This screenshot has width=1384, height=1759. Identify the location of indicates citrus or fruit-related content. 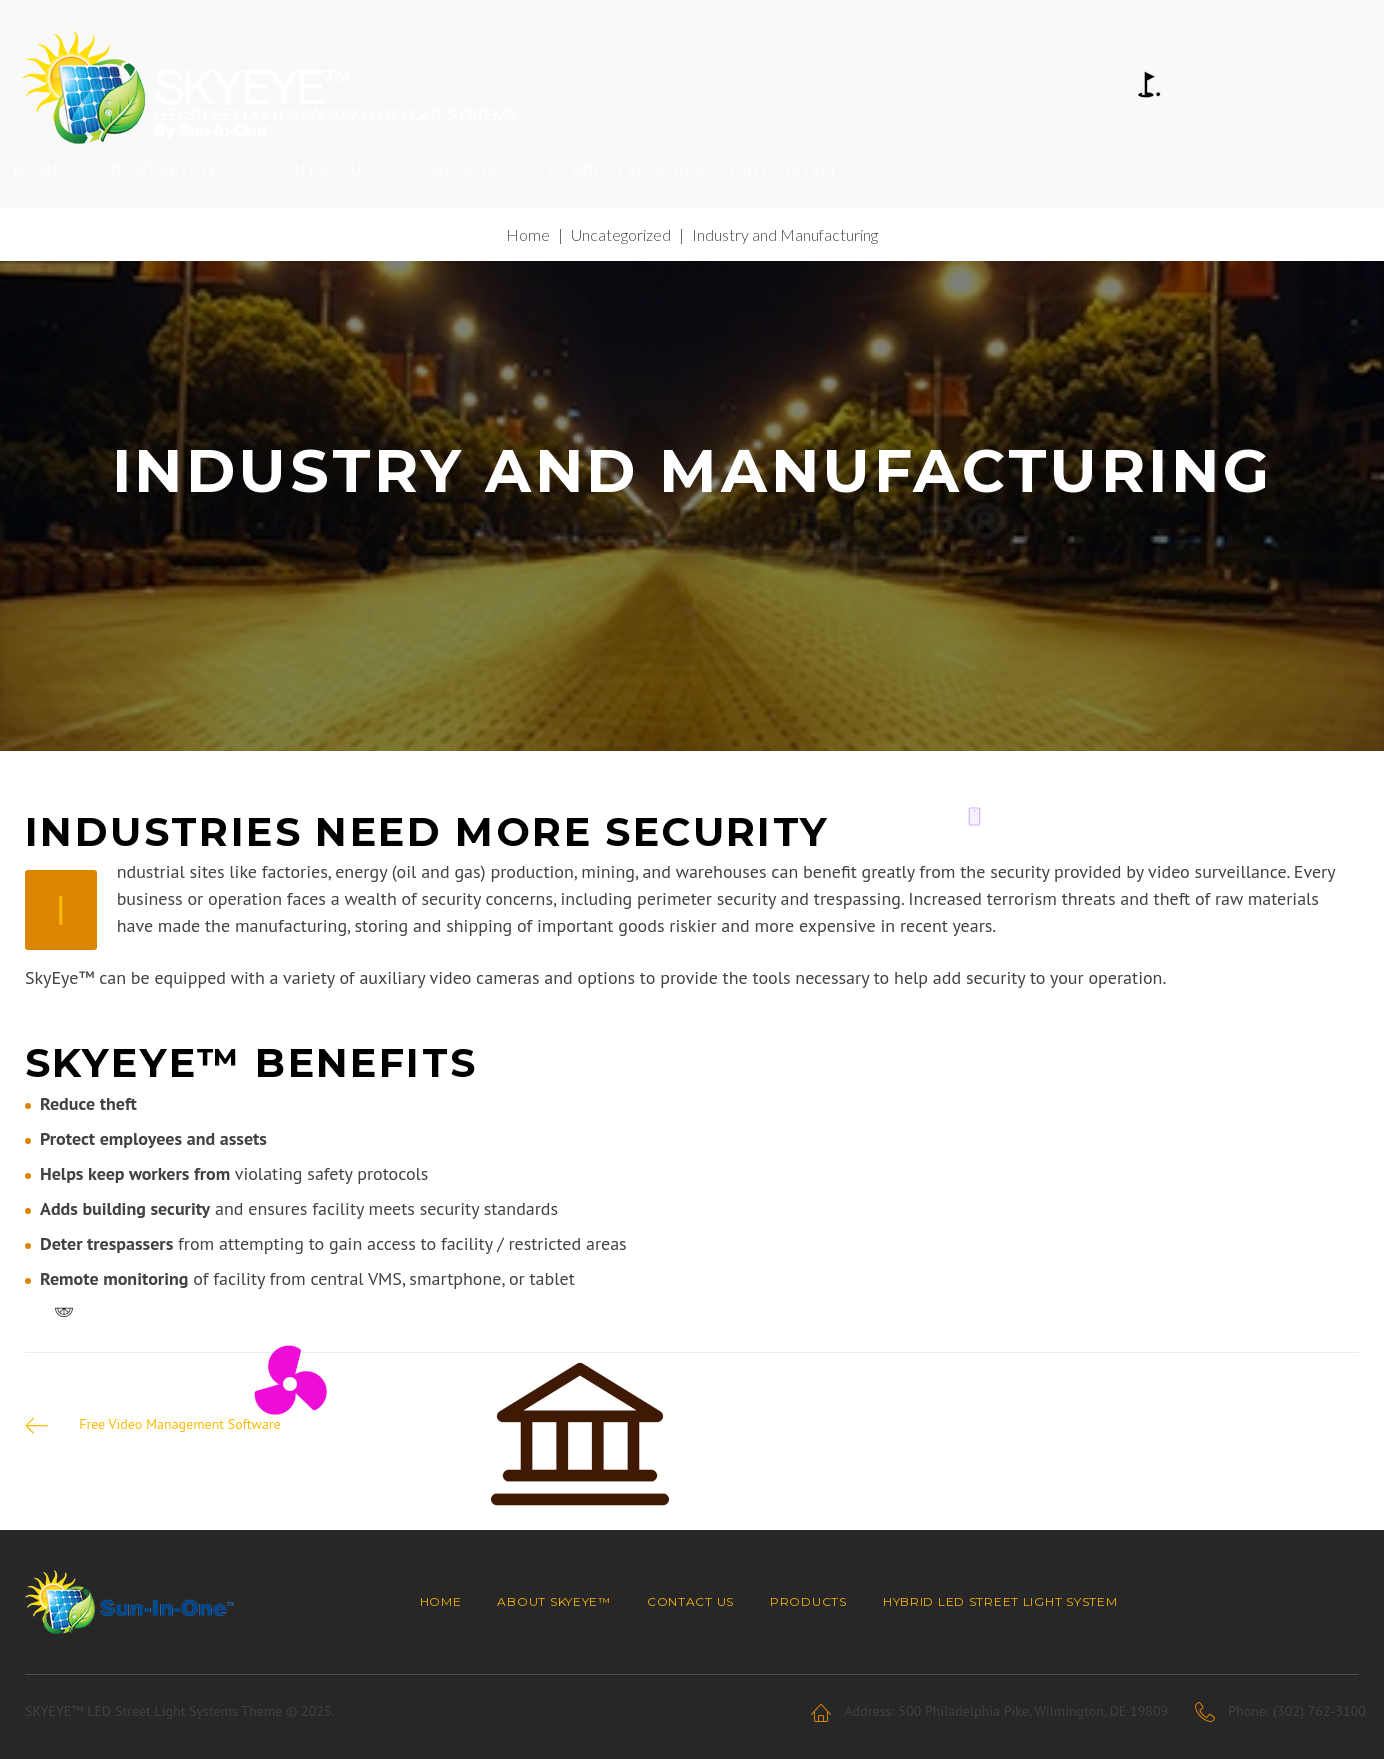
(64, 1311).